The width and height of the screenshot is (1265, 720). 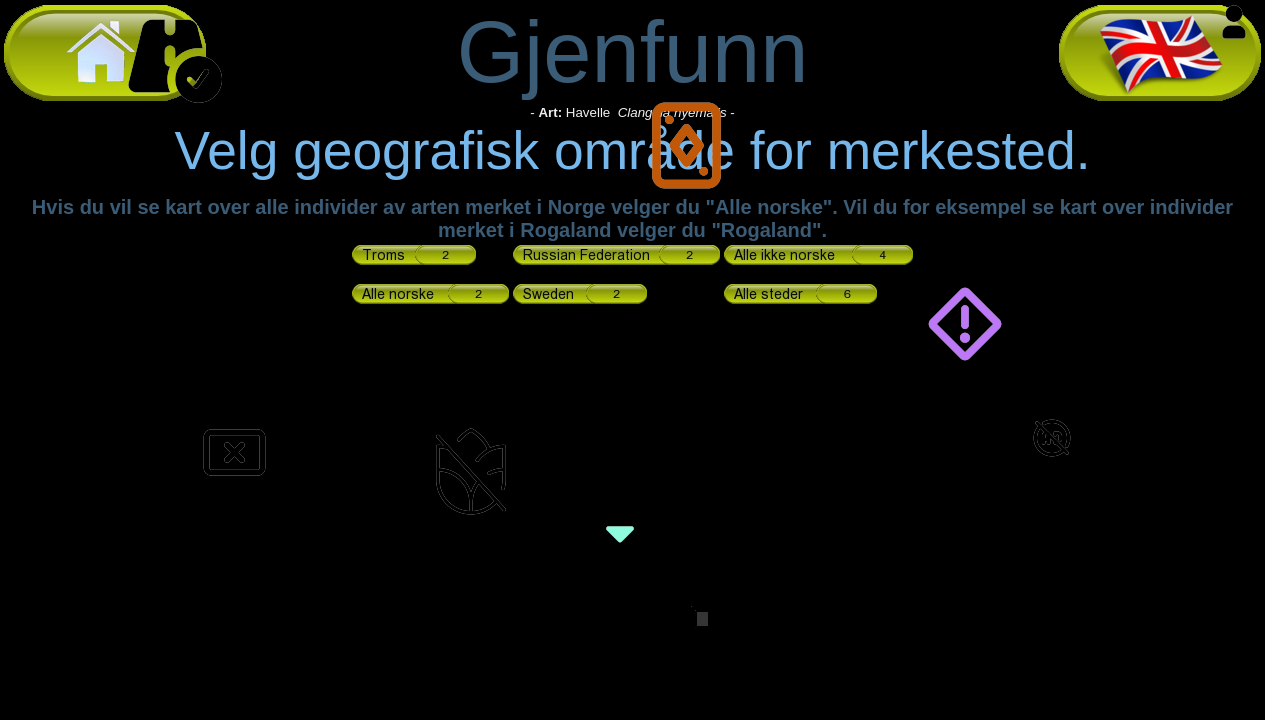 What do you see at coordinates (471, 473) in the screenshot?
I see `indicates gluten-free or grain-free option` at bounding box center [471, 473].